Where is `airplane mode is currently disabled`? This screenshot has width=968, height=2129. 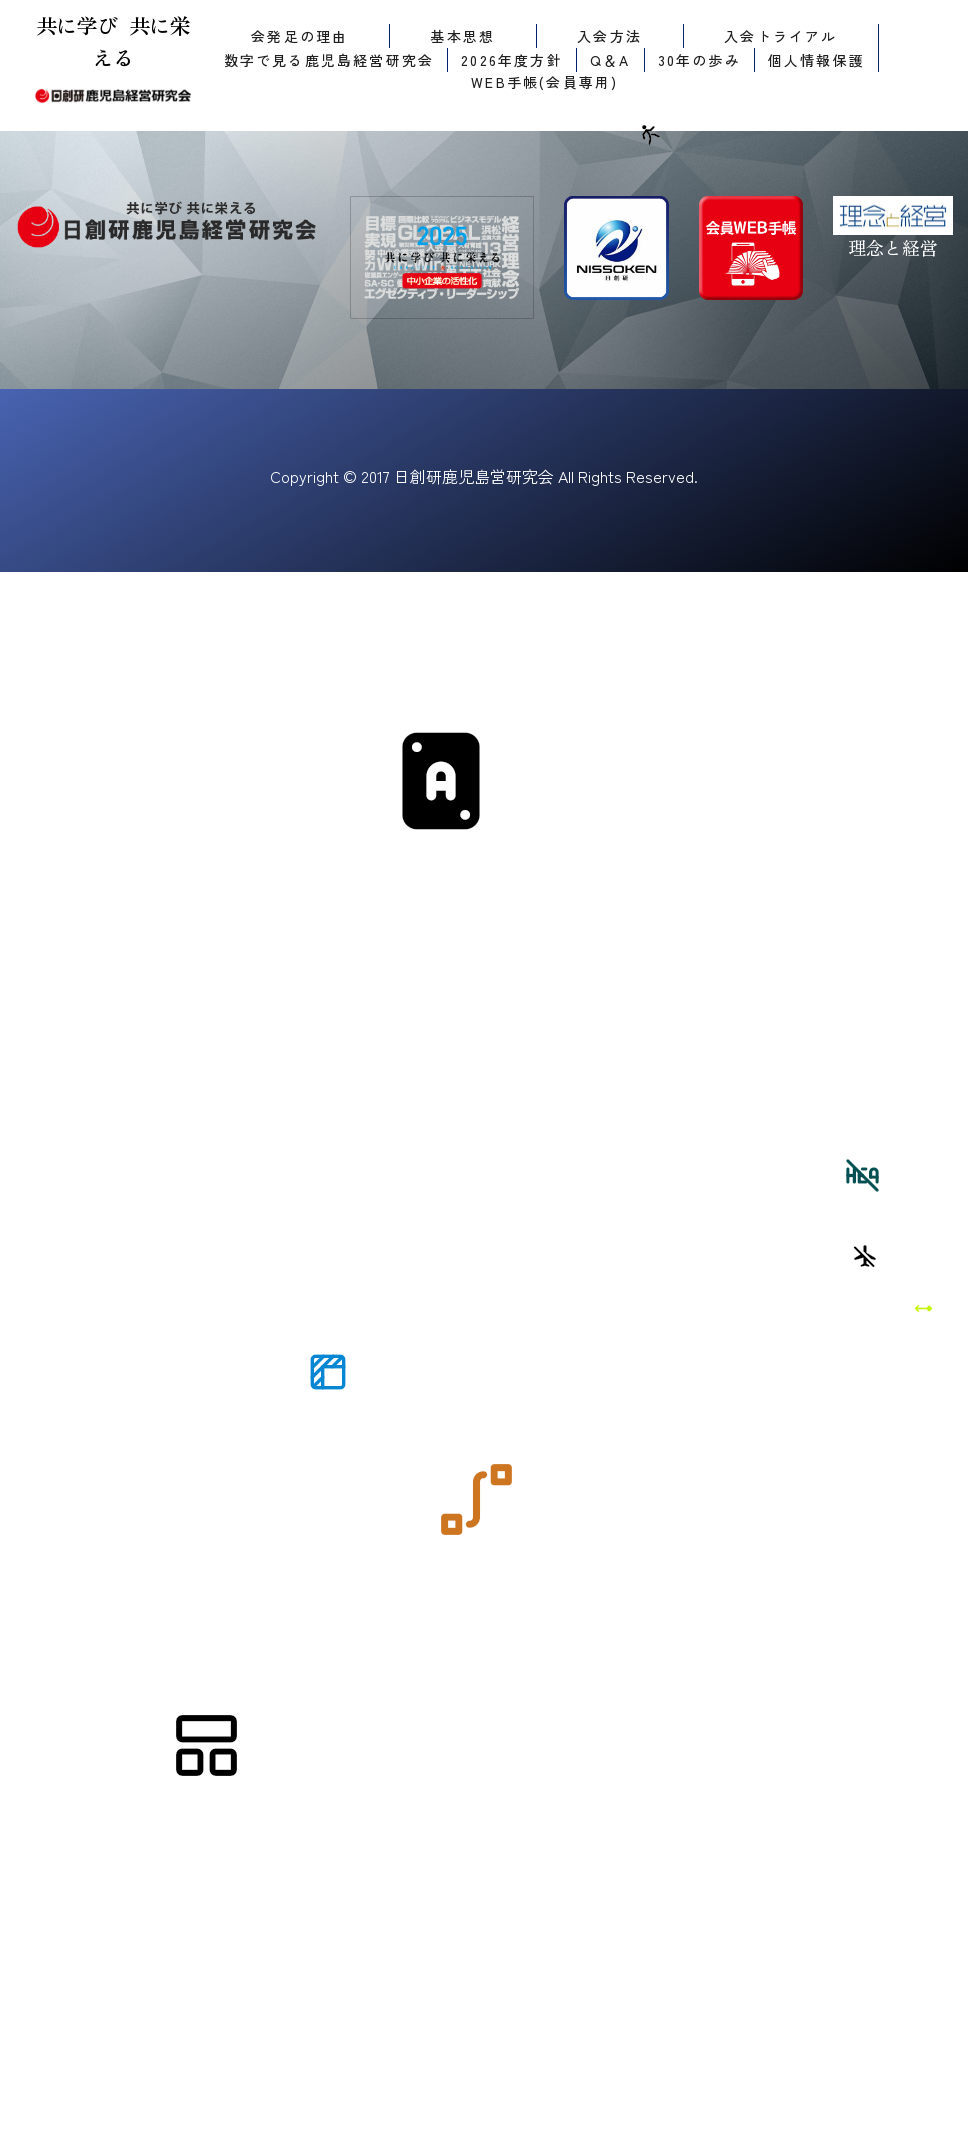
airplane mode is currently disabled is located at coordinates (865, 1256).